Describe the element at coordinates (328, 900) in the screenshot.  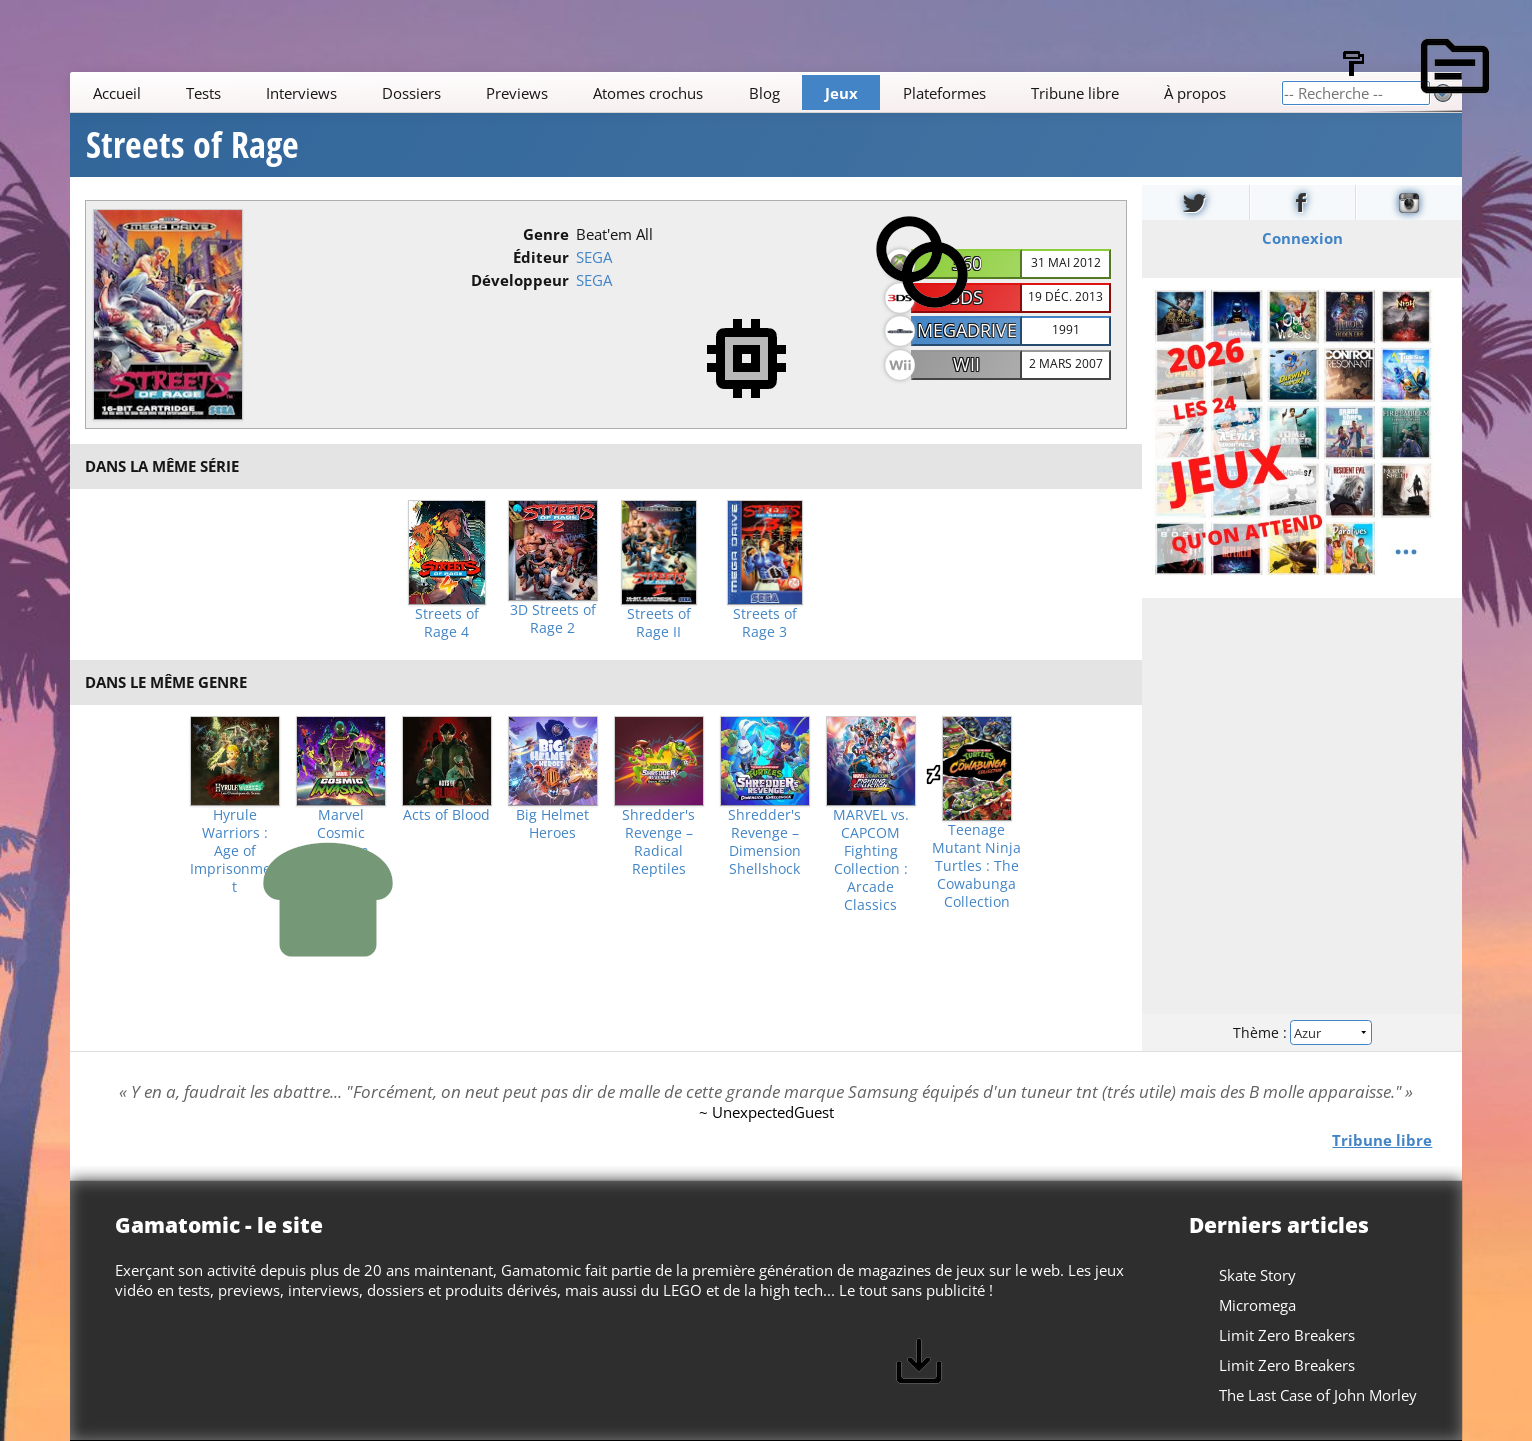
I see `access bakery or bread-related content` at that location.